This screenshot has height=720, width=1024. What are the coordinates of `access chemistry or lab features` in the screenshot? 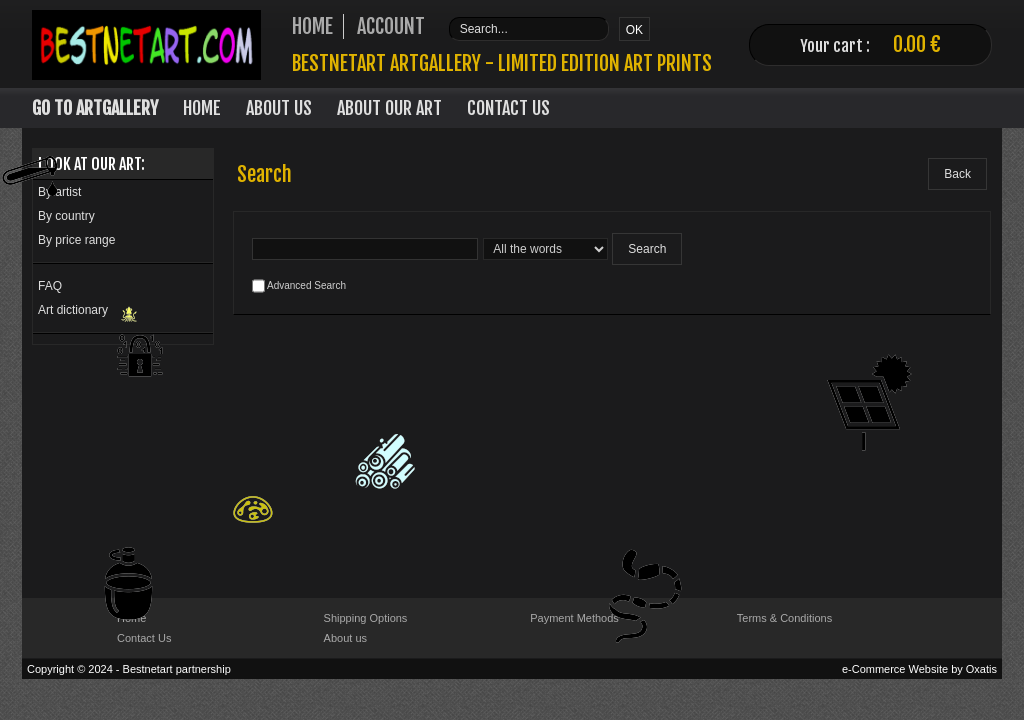 It's located at (29, 177).